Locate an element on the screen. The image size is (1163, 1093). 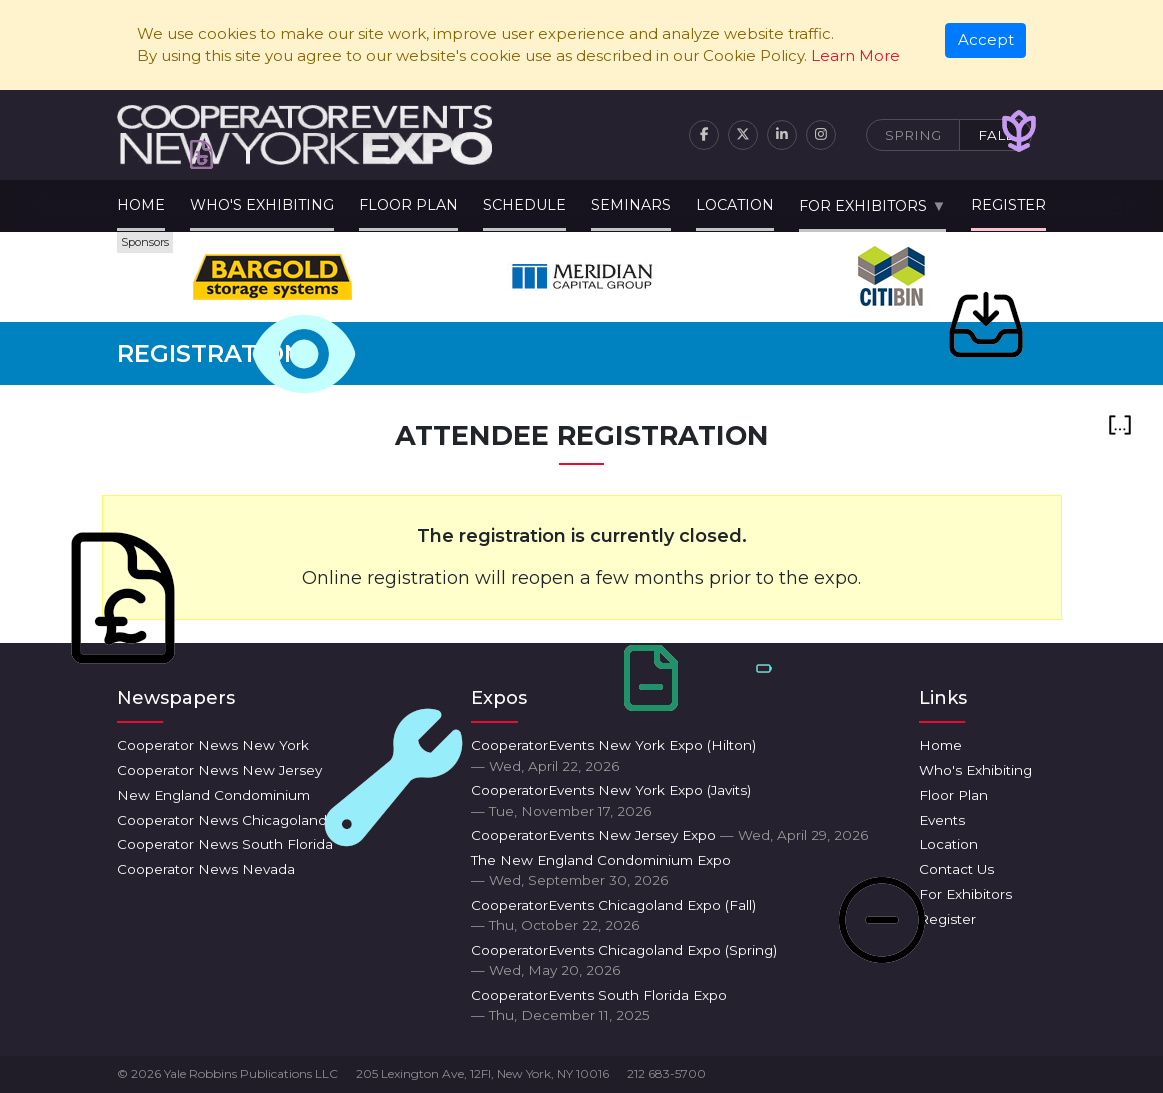
access settings or preferences is located at coordinates (393, 777).